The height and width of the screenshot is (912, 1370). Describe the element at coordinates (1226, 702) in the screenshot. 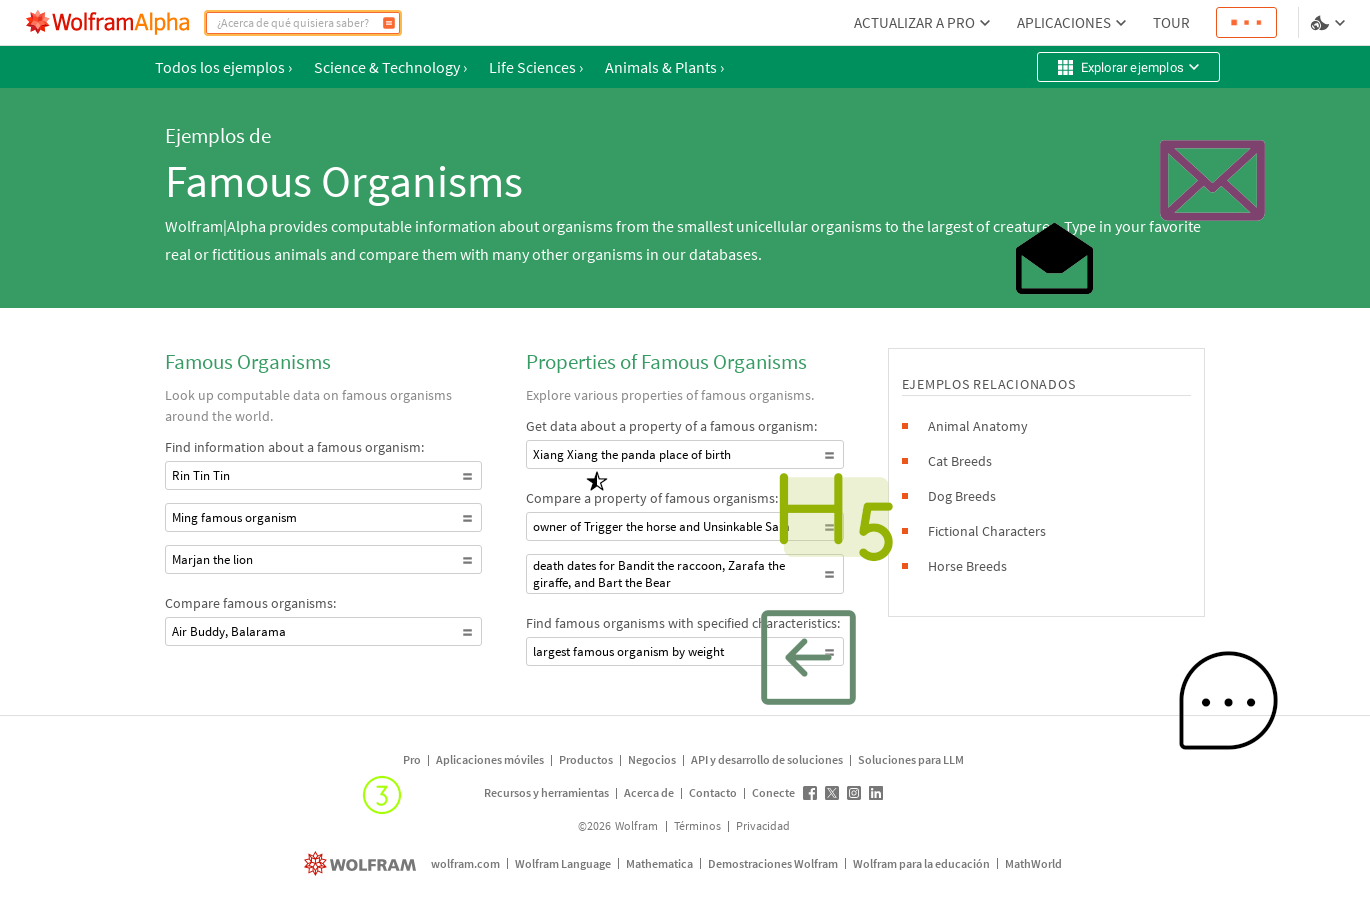

I see `open chat or messaging` at that location.